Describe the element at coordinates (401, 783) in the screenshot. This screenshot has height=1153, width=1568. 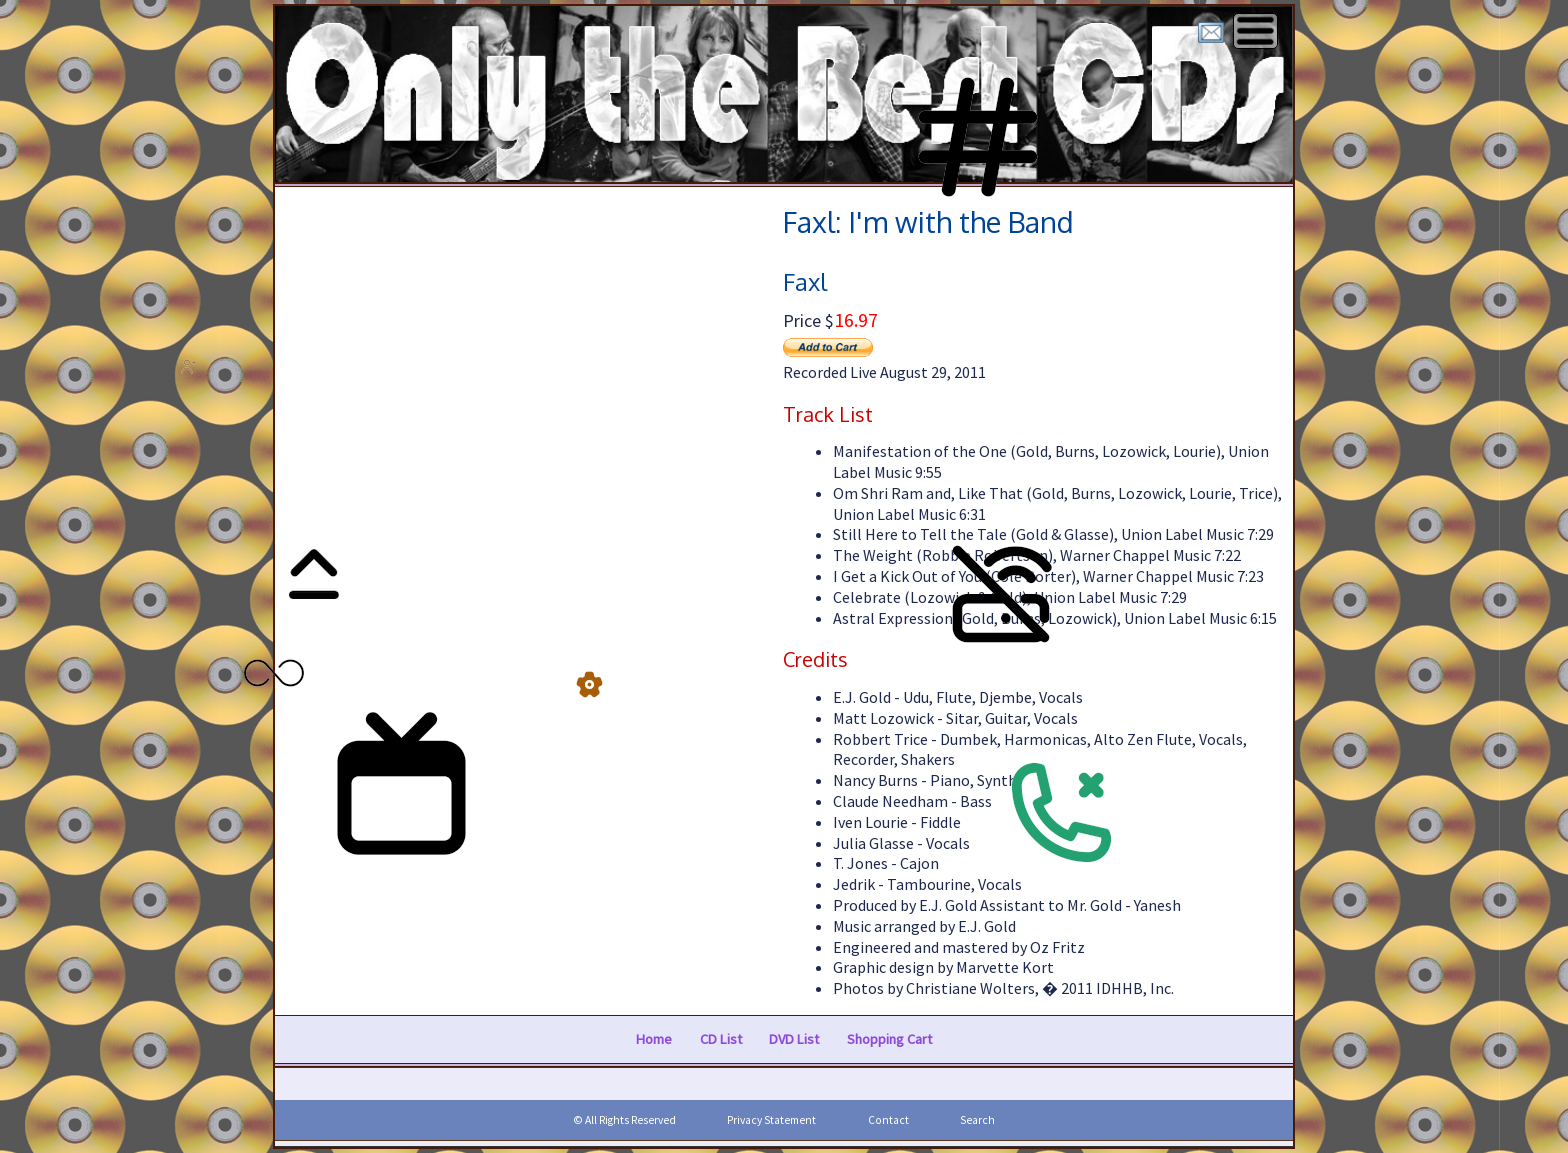
I see `access tv or video streaming` at that location.